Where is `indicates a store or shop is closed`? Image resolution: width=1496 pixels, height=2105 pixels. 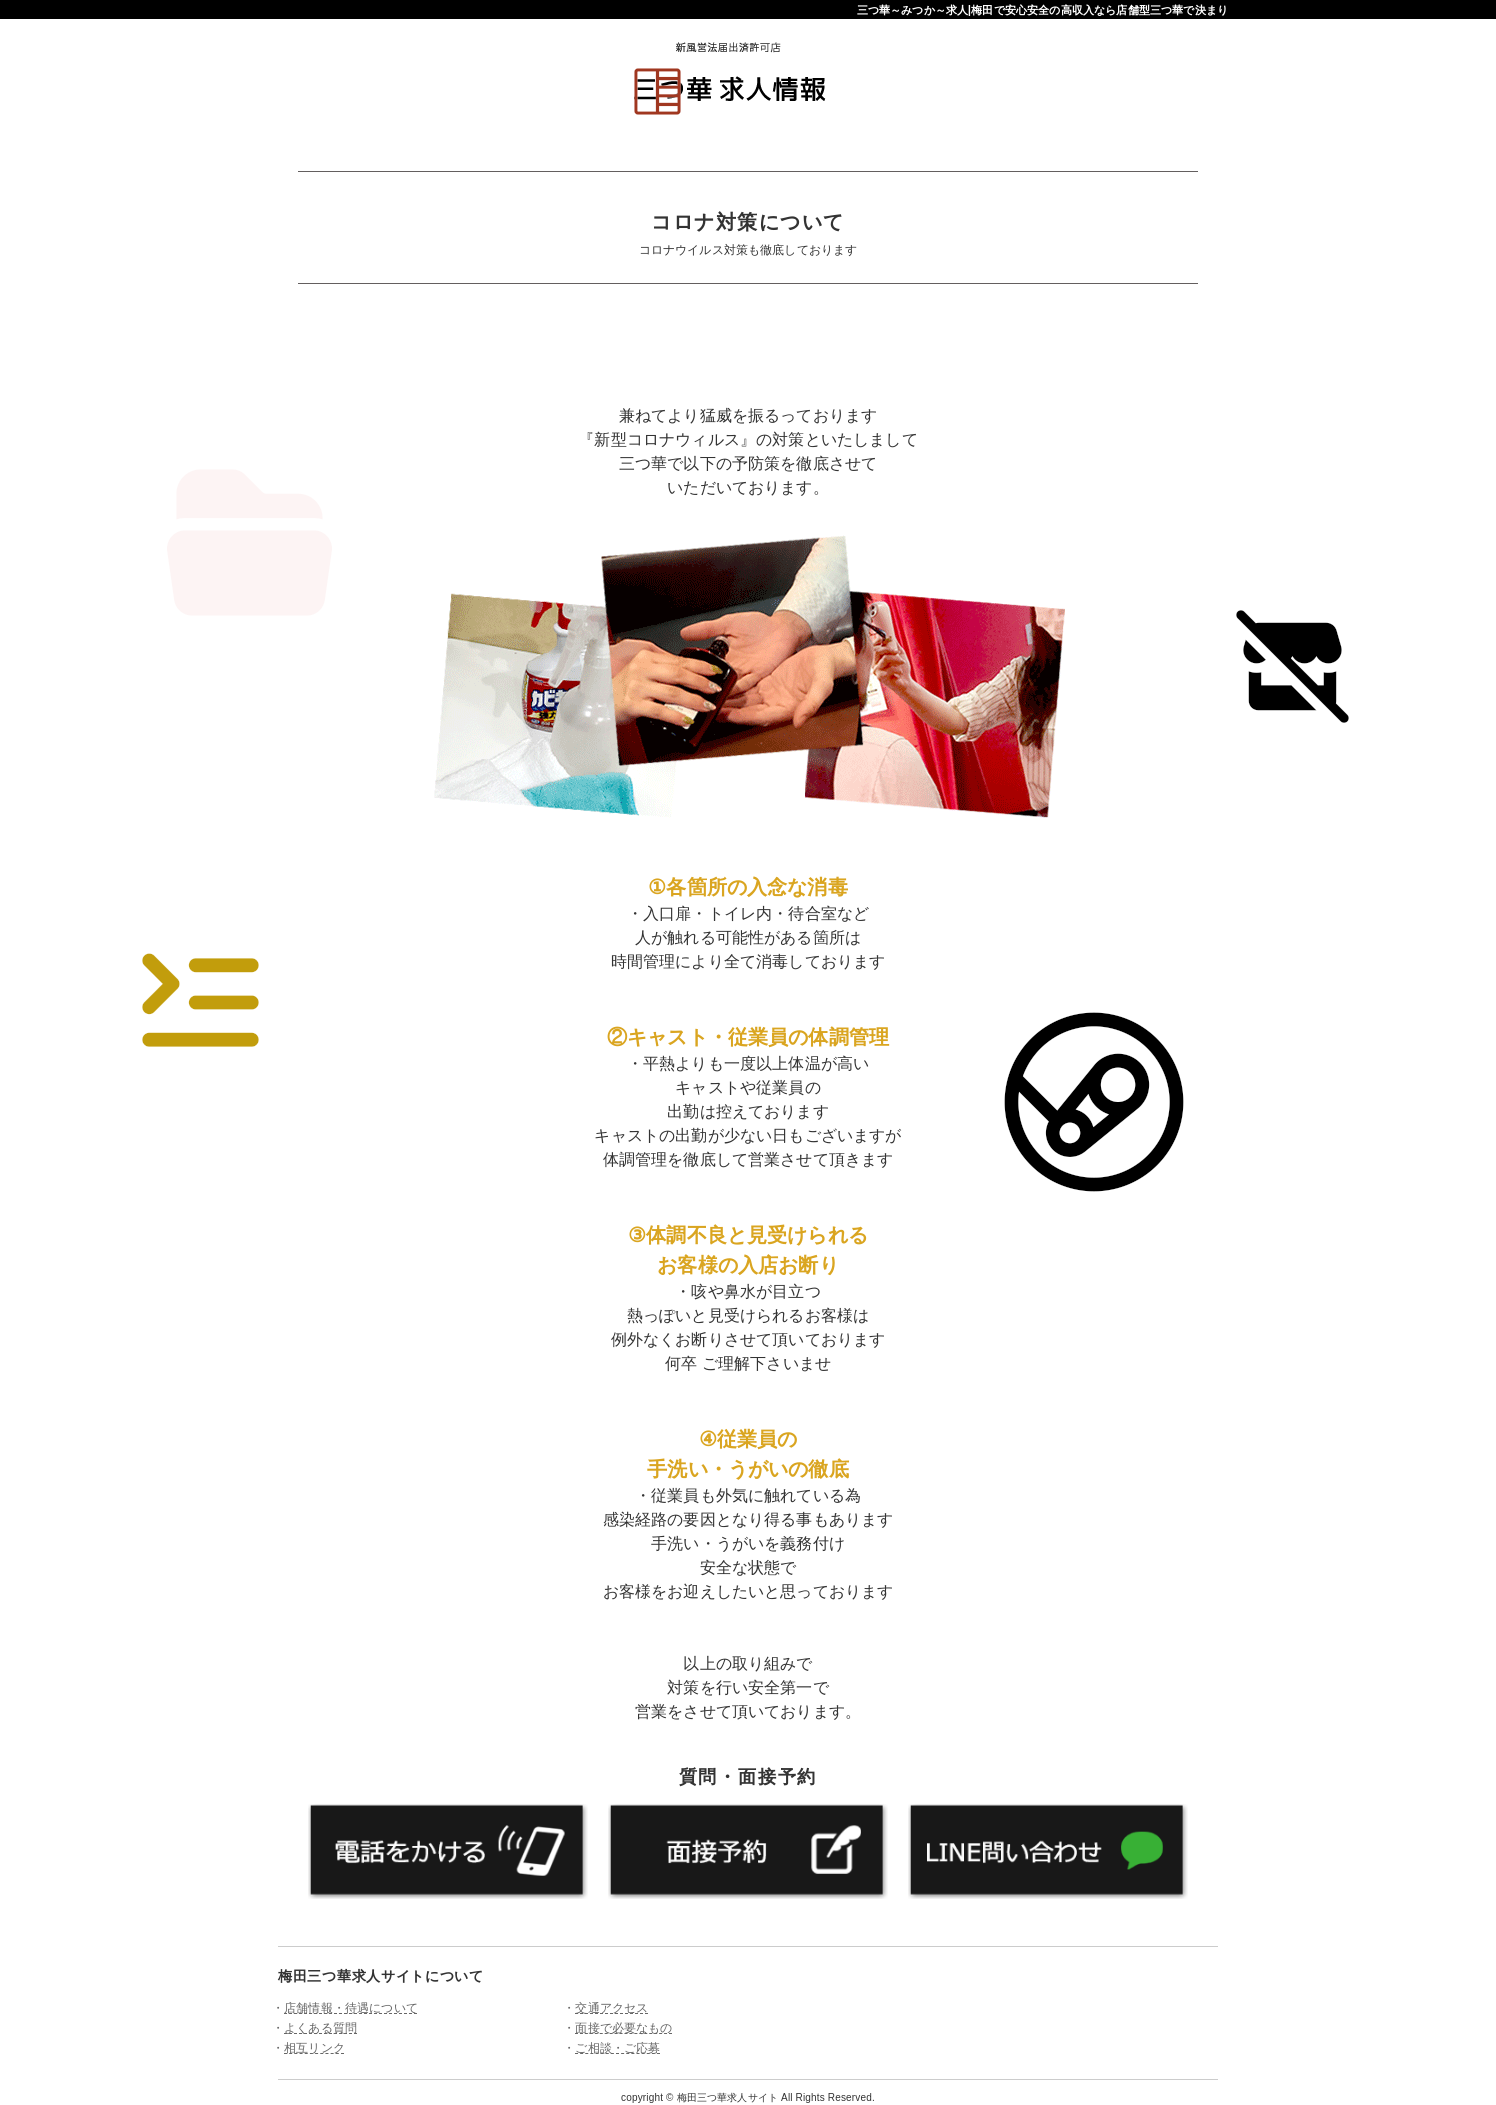 indicates a store or shop is closed is located at coordinates (1292, 666).